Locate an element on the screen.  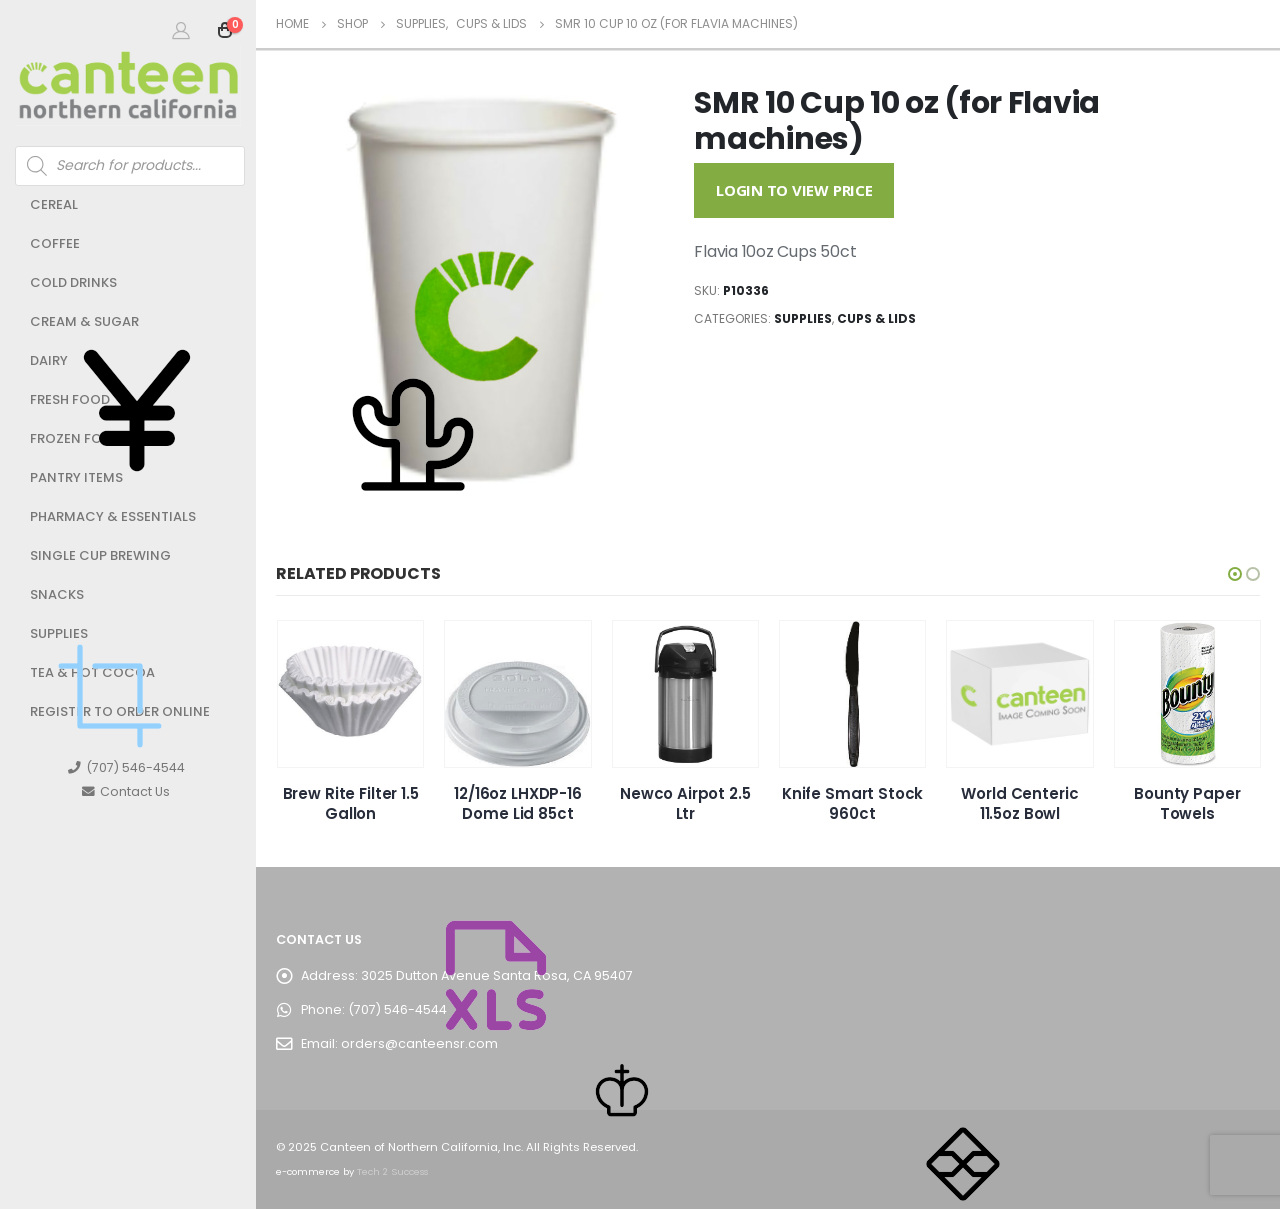
japanese yen currency indicator is located at coordinates (137, 408).